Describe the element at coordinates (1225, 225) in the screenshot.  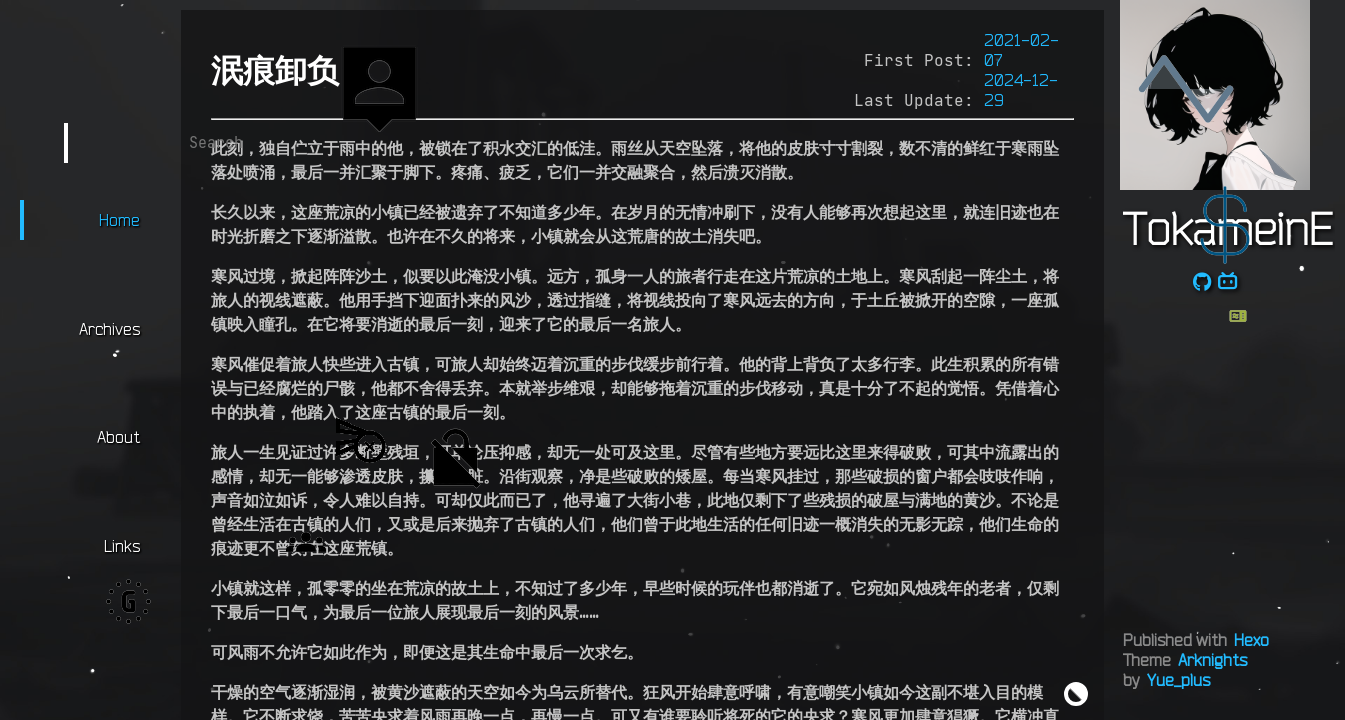
I see `view pricing or payment options` at that location.